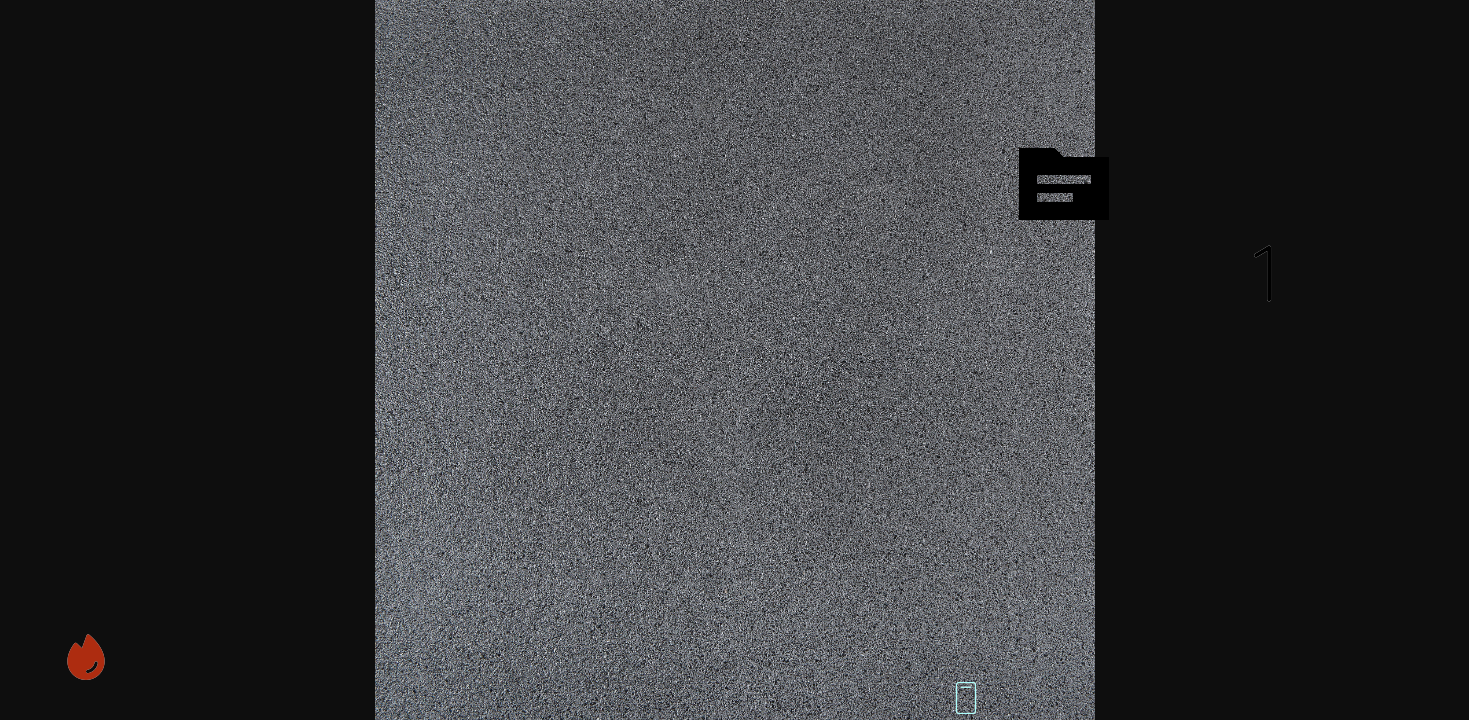 The height and width of the screenshot is (720, 1469). I want to click on indicates first place or top ranking, so click(1266, 273).